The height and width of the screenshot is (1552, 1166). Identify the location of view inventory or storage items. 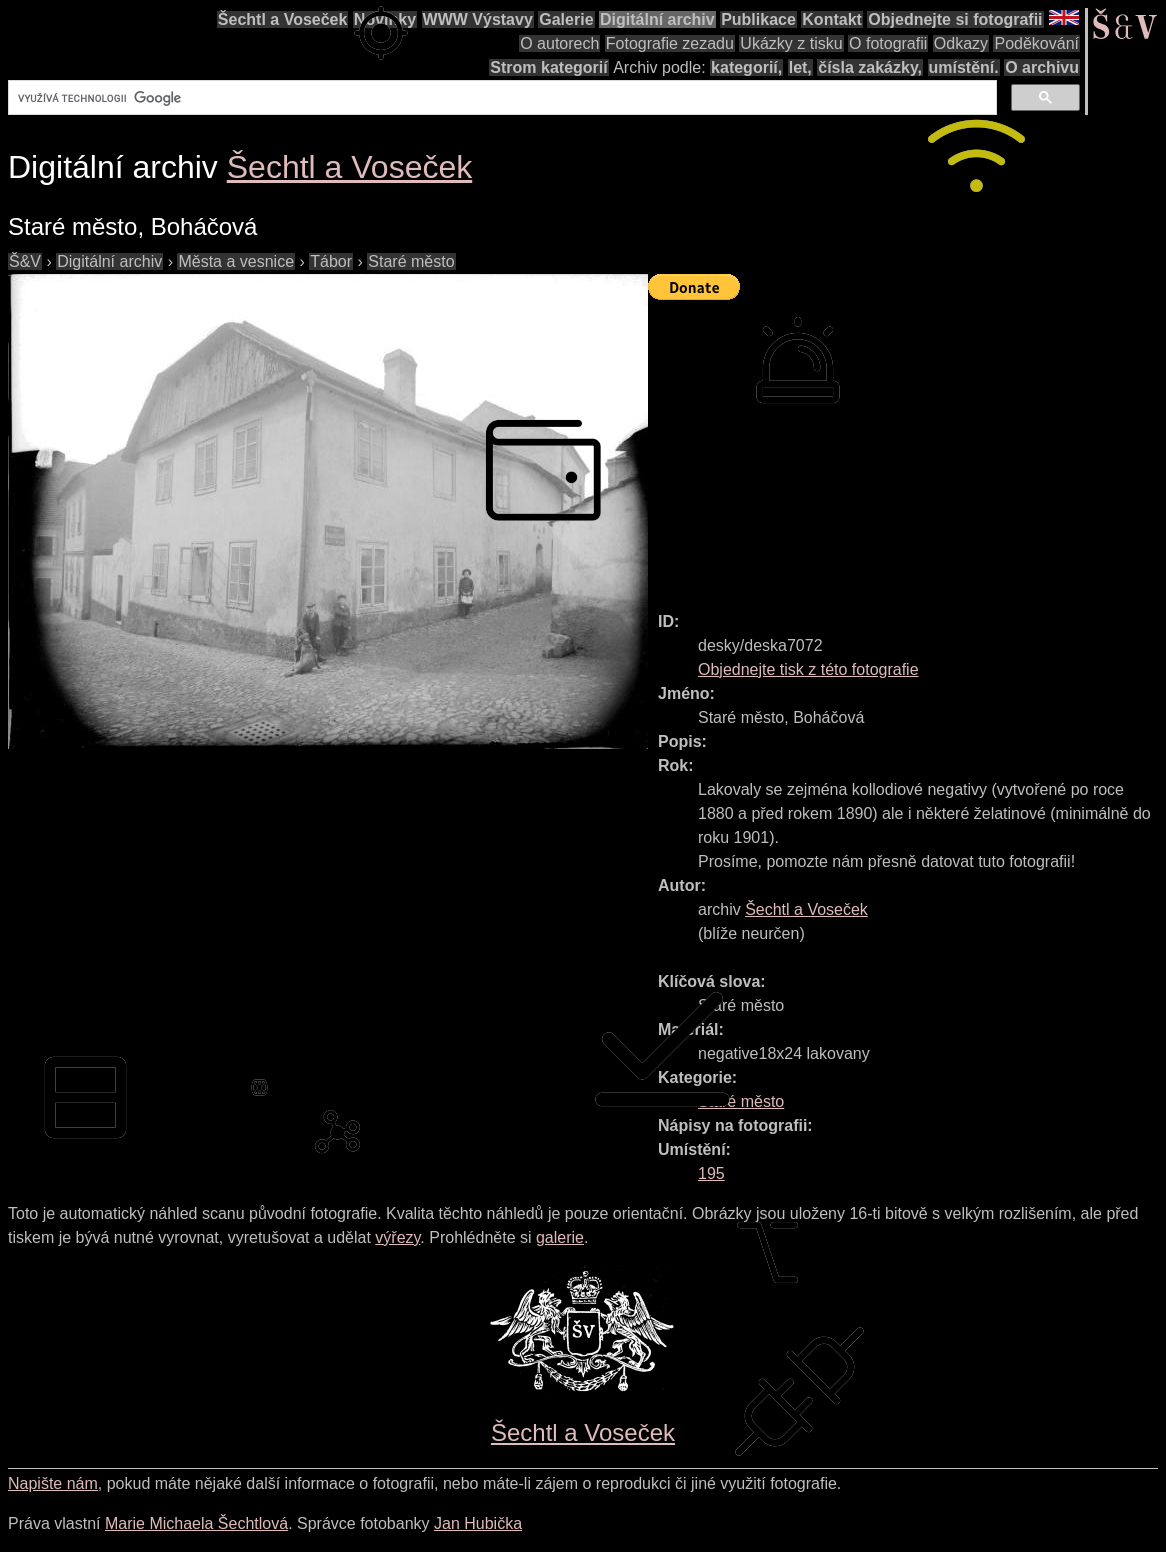
(259, 1087).